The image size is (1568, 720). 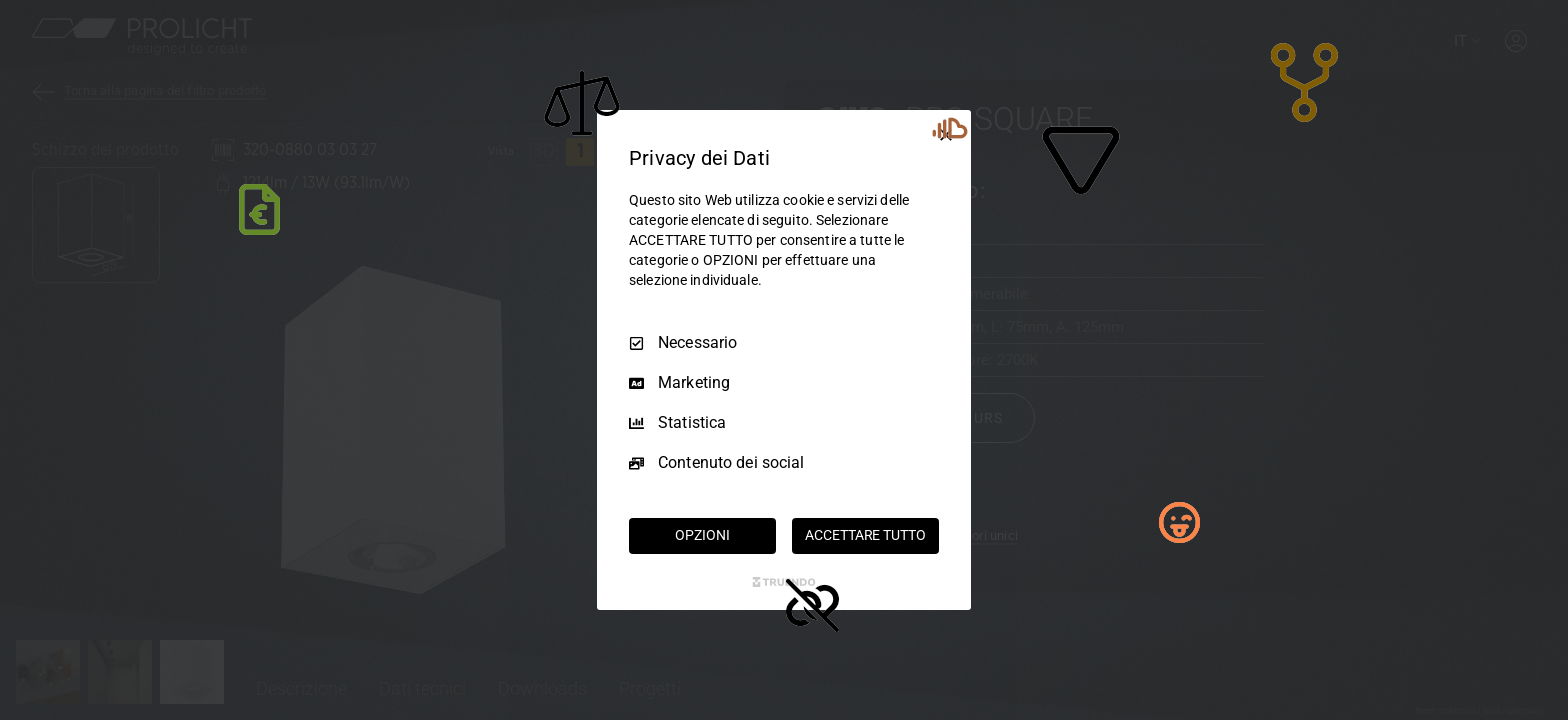 What do you see at coordinates (1301, 79) in the screenshot?
I see `fork a repository` at bounding box center [1301, 79].